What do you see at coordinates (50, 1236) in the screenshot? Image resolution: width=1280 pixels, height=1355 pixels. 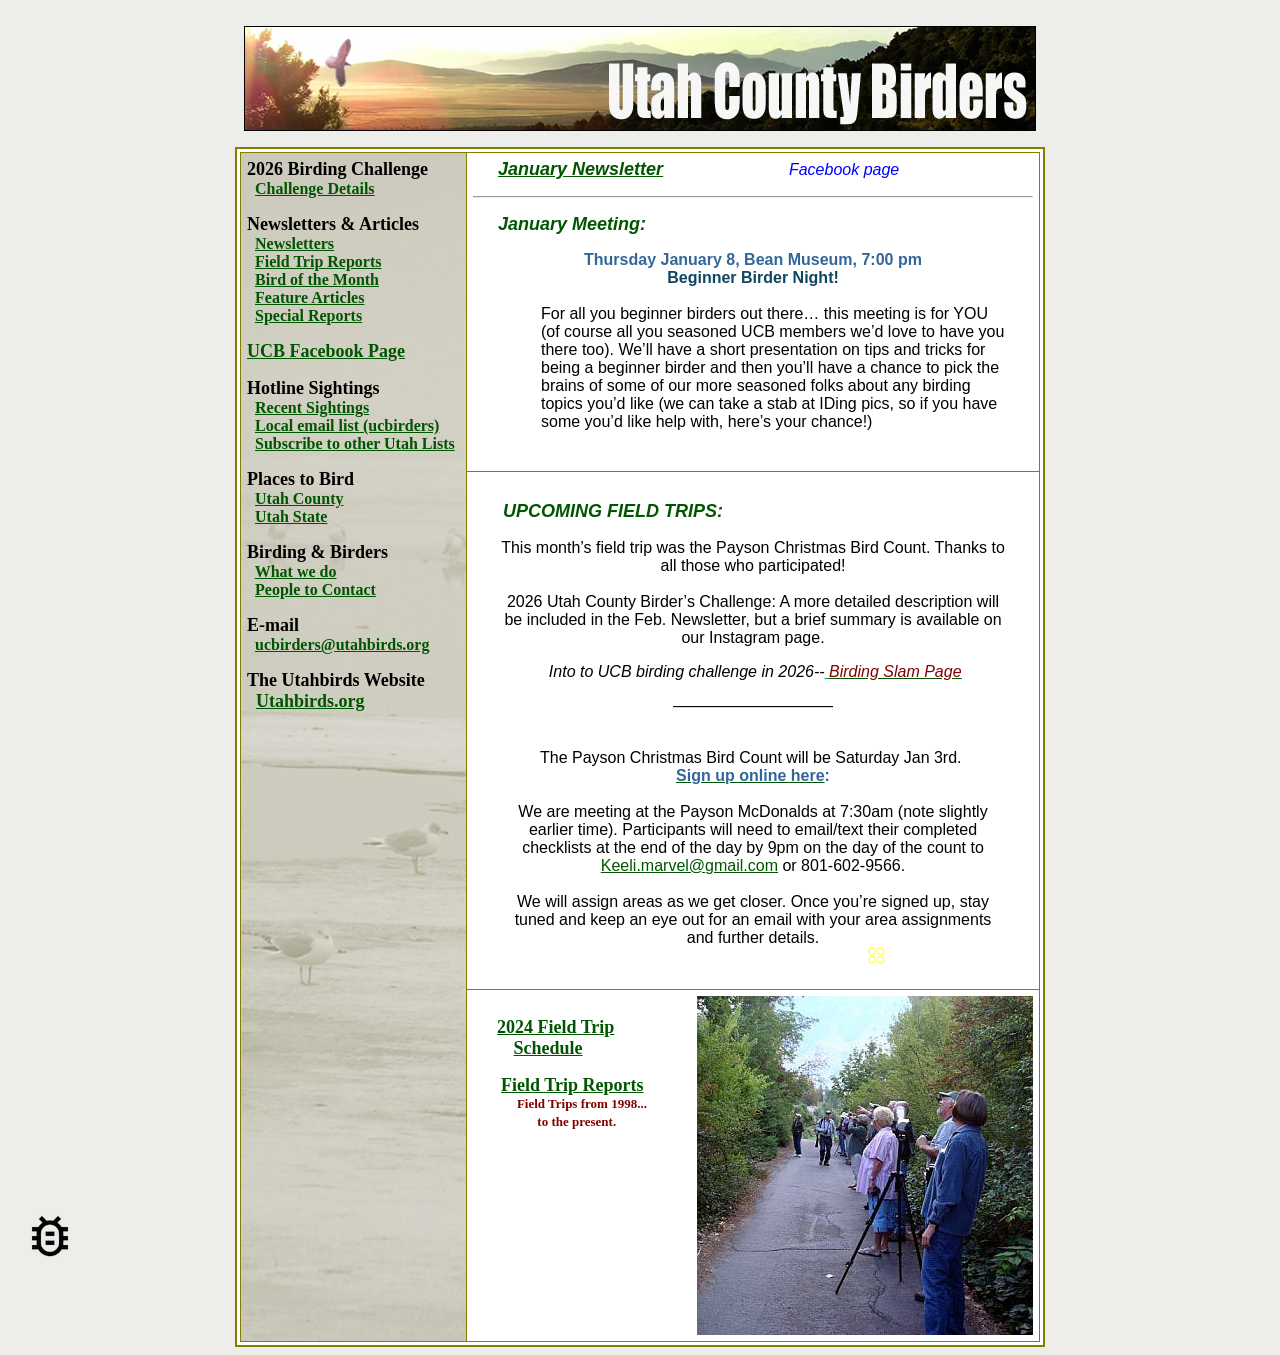 I see `report a bug or issue` at bounding box center [50, 1236].